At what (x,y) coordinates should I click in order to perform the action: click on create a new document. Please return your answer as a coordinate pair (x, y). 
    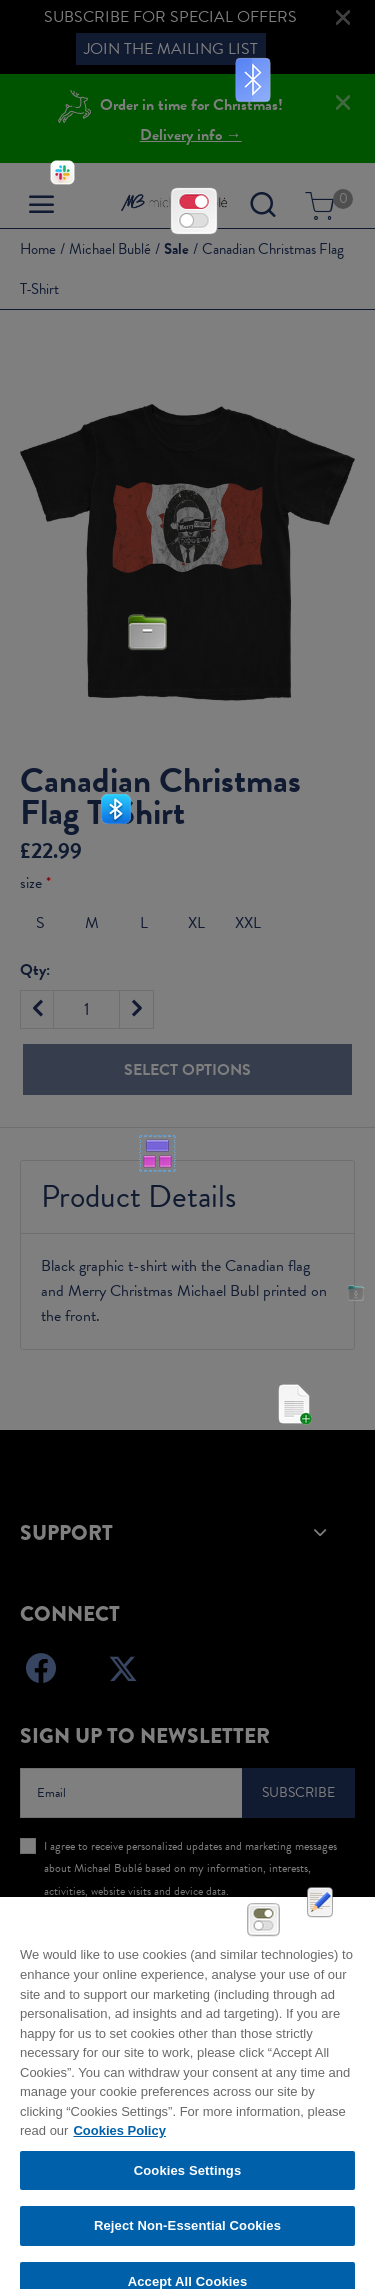
    Looking at the image, I should click on (294, 1404).